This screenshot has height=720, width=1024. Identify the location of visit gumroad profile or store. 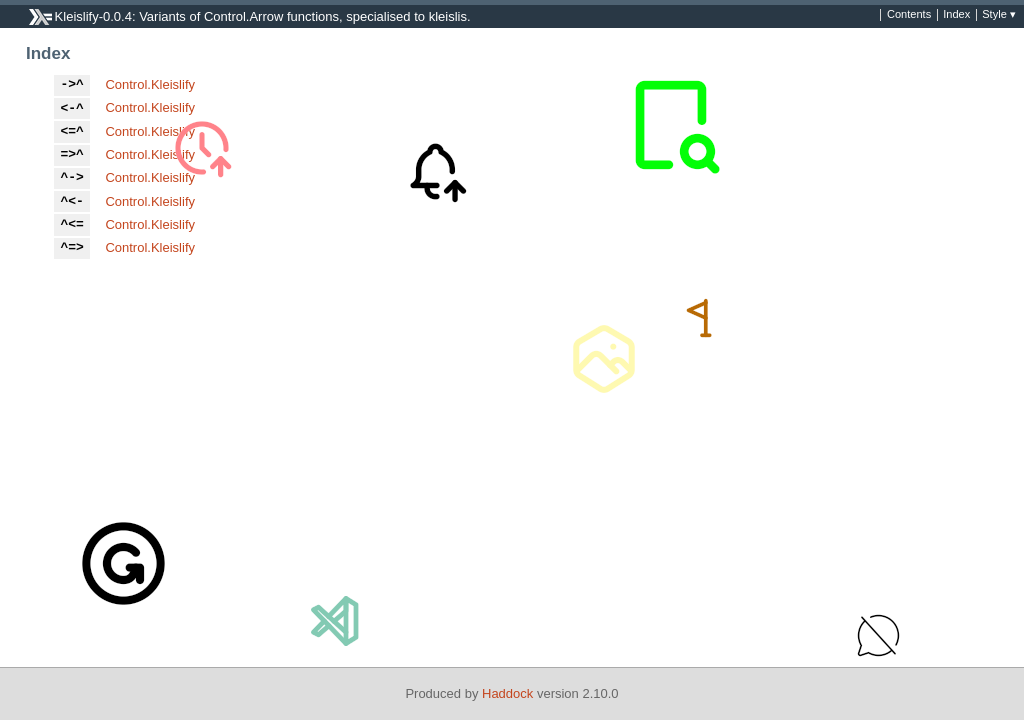
(123, 563).